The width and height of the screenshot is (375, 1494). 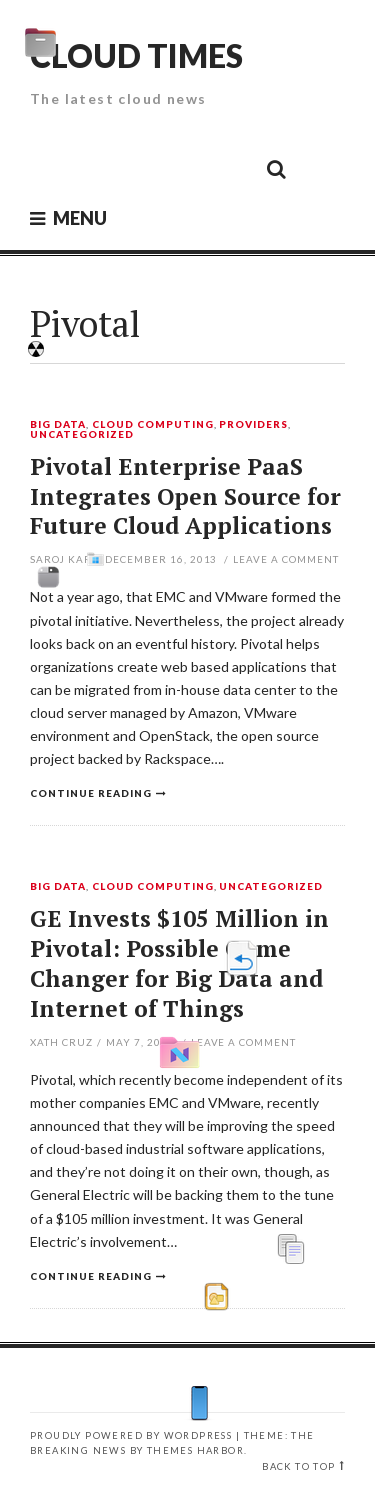 What do you see at coordinates (291, 1249) in the screenshot?
I see `copy selected content to clipboard` at bounding box center [291, 1249].